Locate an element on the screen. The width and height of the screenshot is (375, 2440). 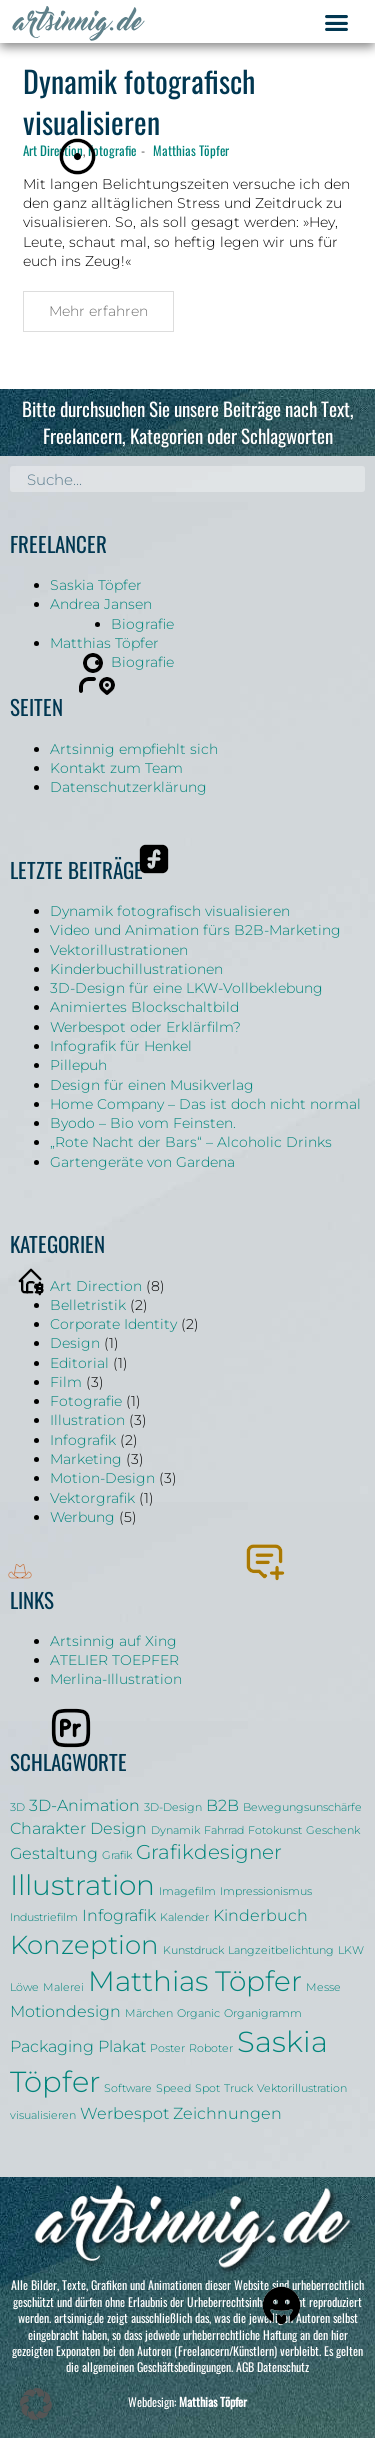
select cowboy hat avatar or profile accessory is located at coordinates (20, 1572).